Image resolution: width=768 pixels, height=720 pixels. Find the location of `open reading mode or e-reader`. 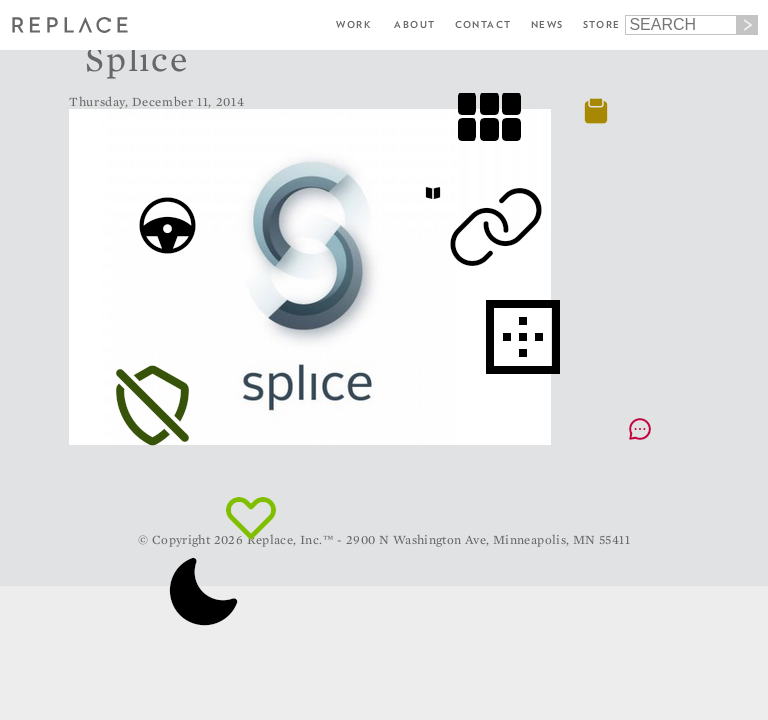

open reading mode or e-reader is located at coordinates (433, 193).